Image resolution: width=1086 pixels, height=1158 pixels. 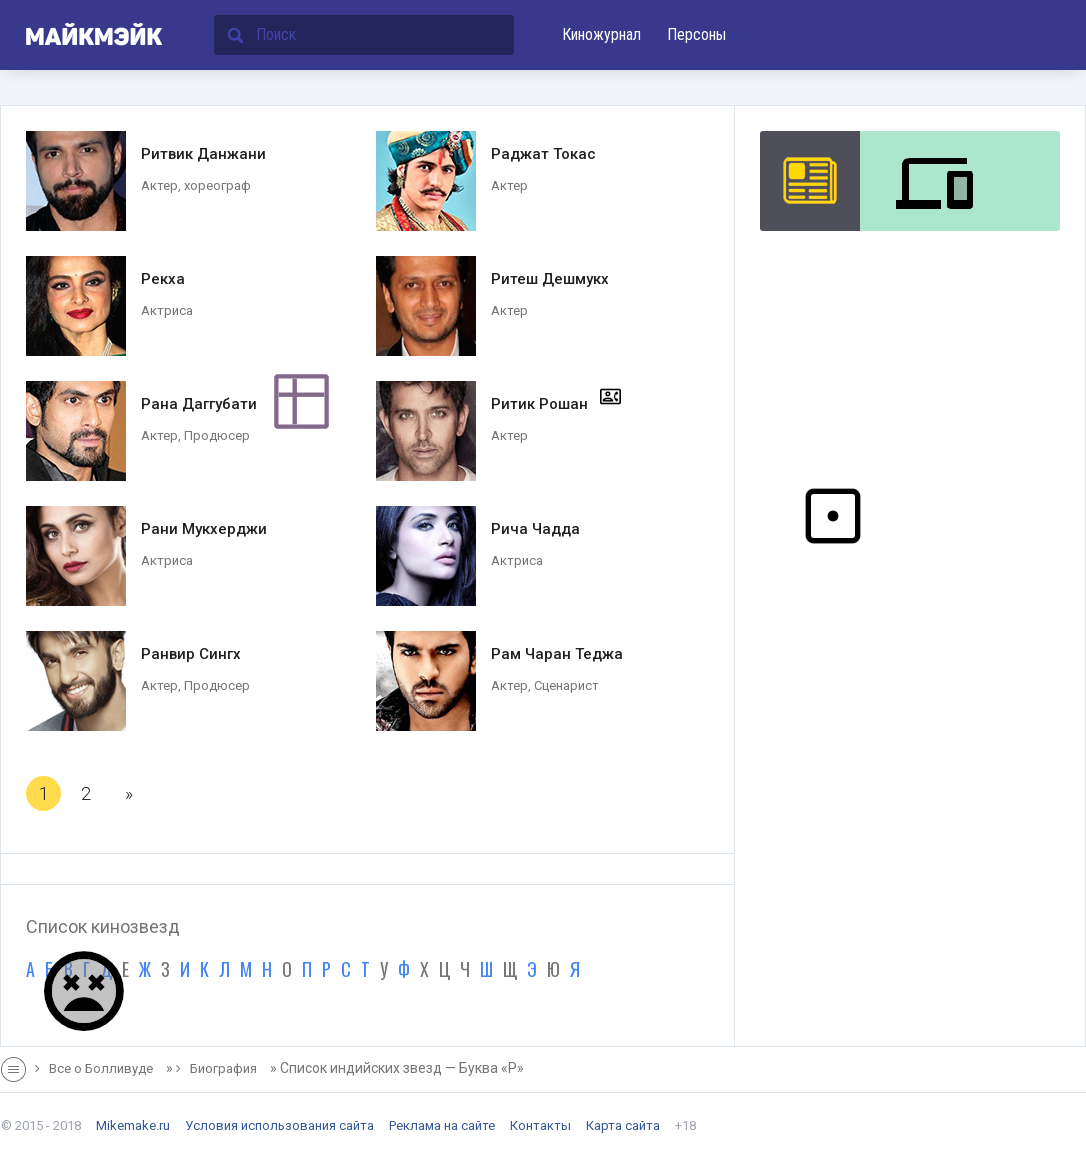 What do you see at coordinates (934, 183) in the screenshot?
I see `view connected devices` at bounding box center [934, 183].